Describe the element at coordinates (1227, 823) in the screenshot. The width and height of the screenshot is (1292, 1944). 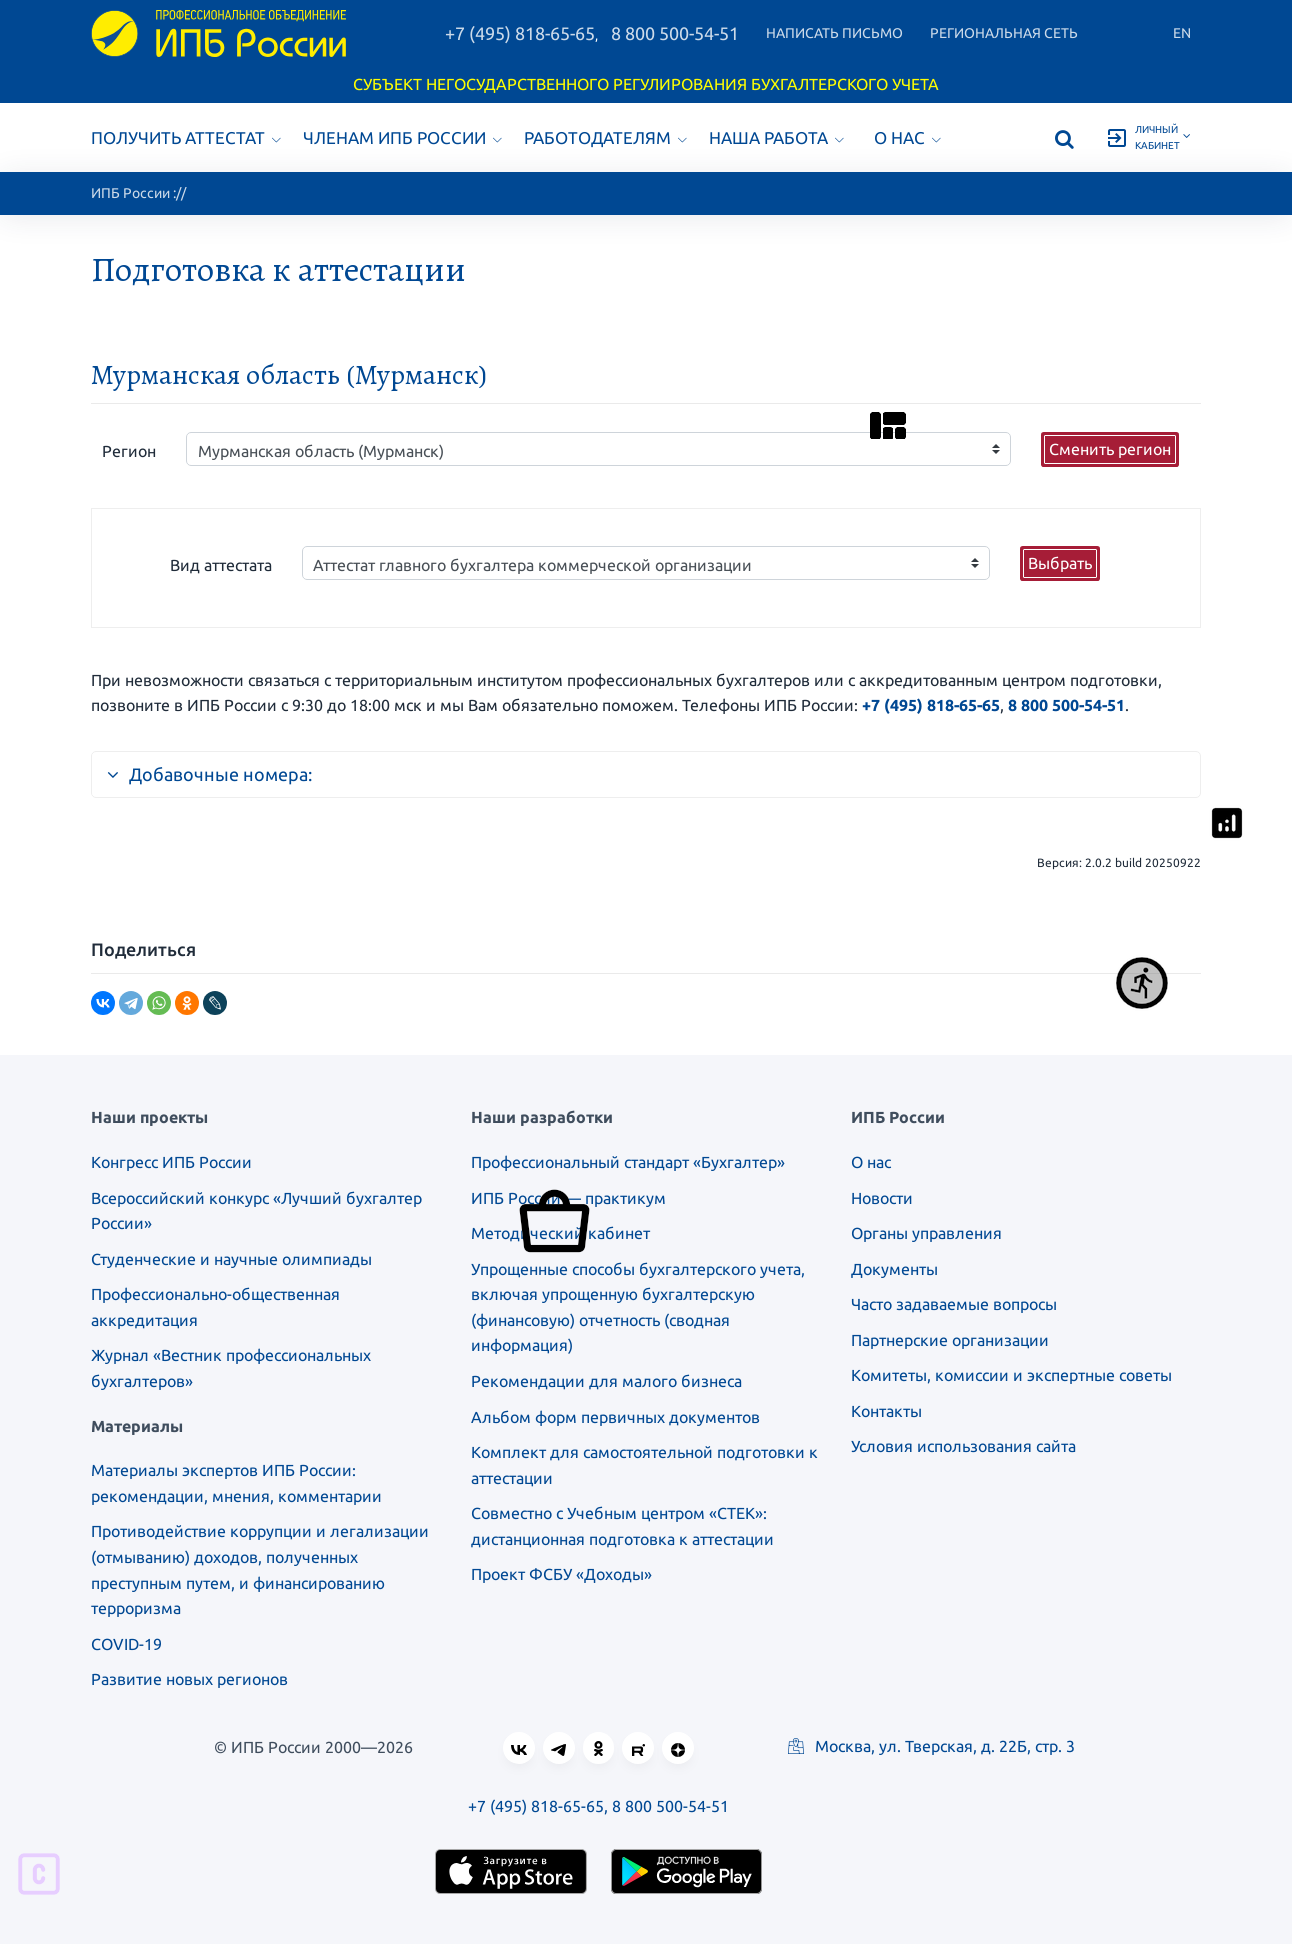
I see `view analytics and statistics` at that location.